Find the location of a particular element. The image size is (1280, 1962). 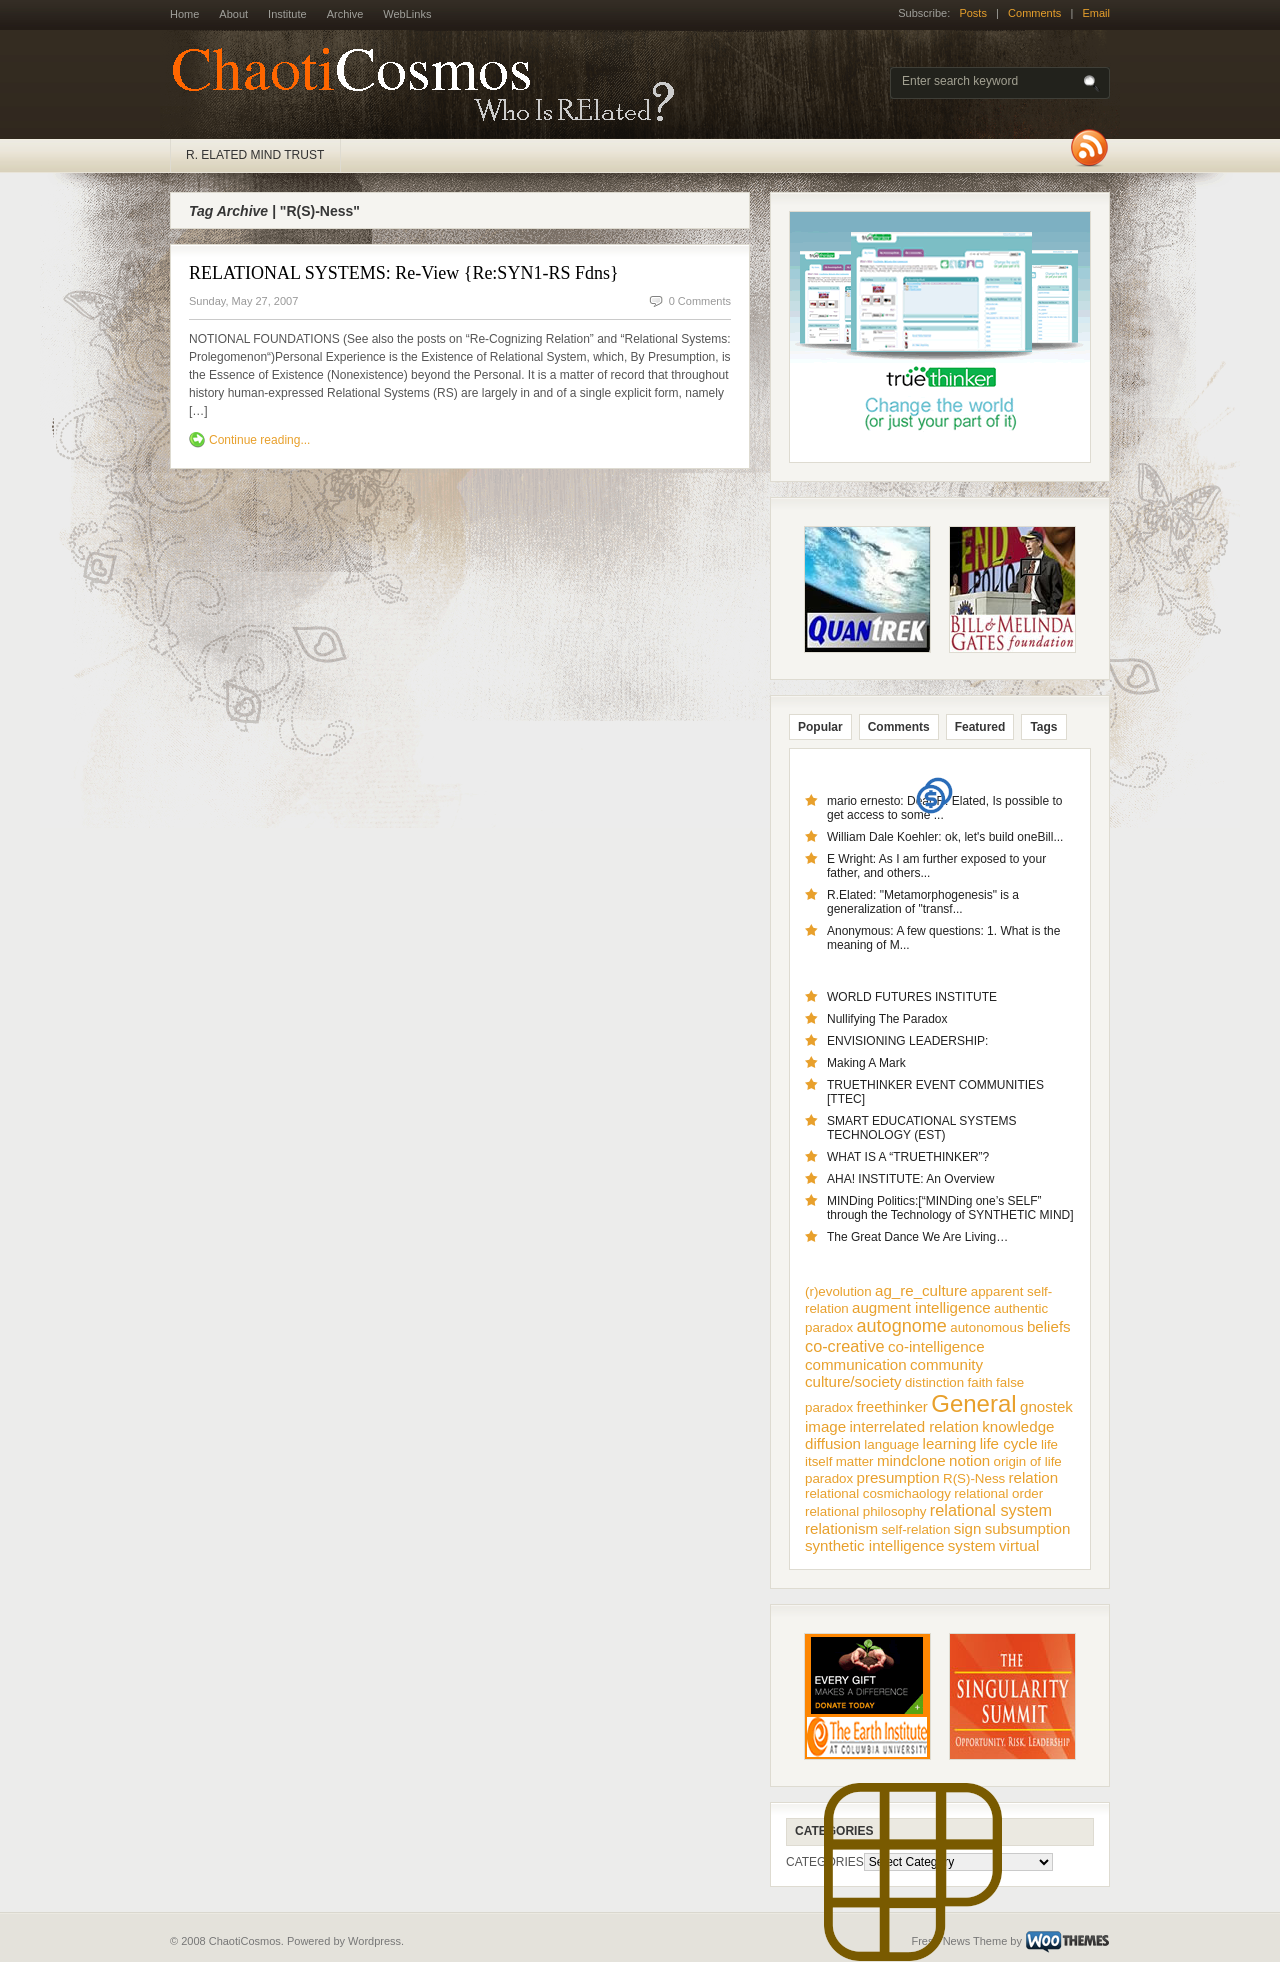

open Polywork profile is located at coordinates (913, 1872).